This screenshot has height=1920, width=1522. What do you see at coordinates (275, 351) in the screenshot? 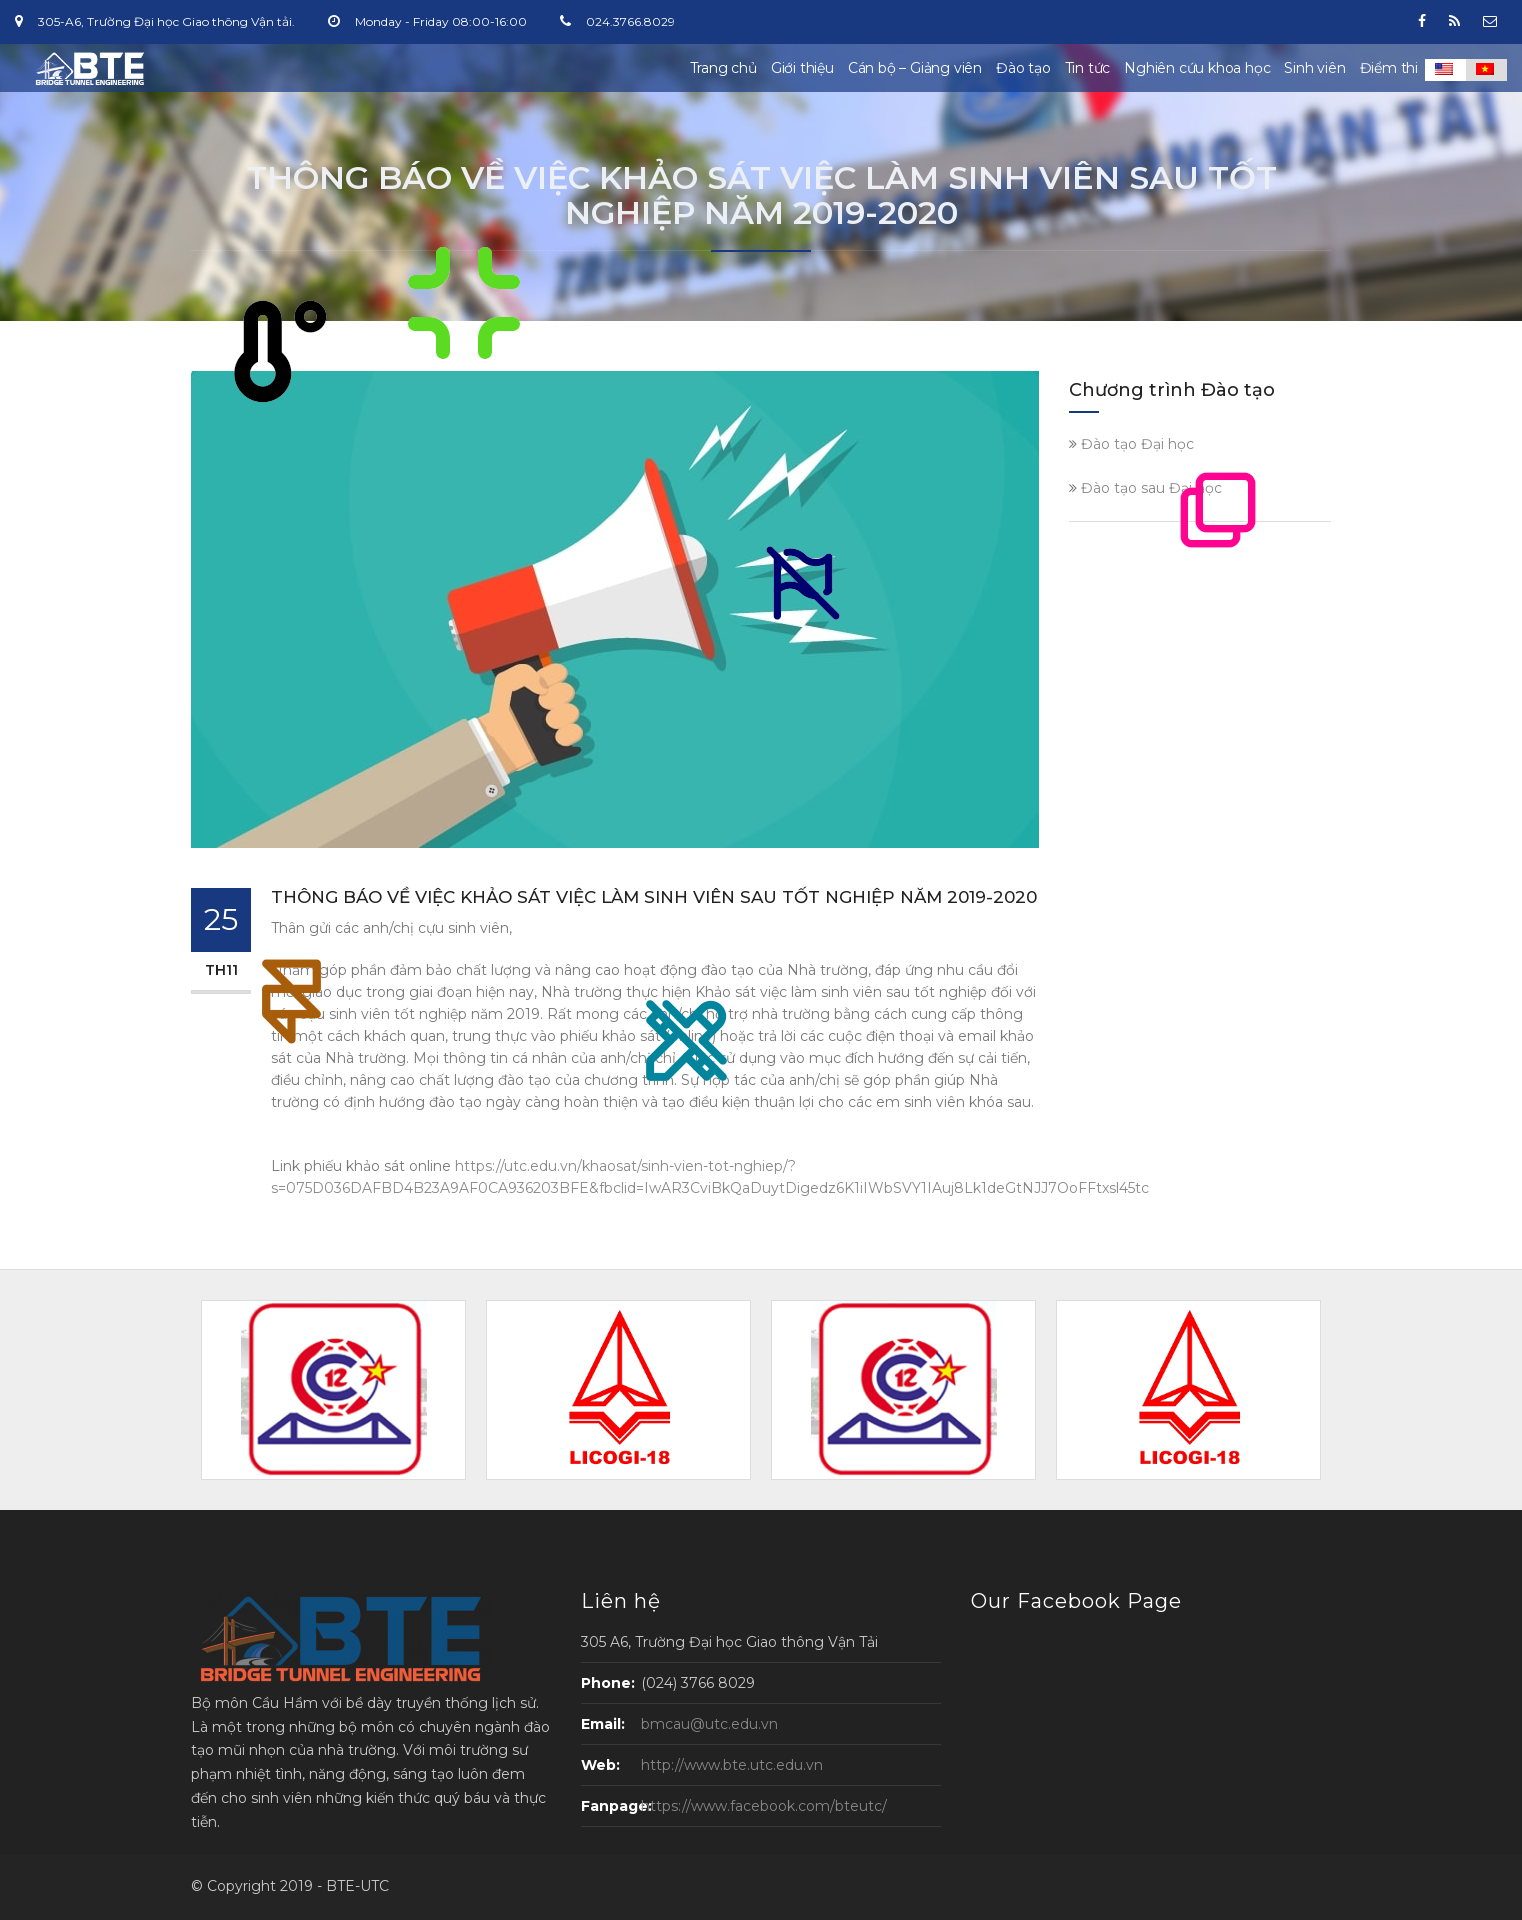
I see `indicates high temperature reading` at bounding box center [275, 351].